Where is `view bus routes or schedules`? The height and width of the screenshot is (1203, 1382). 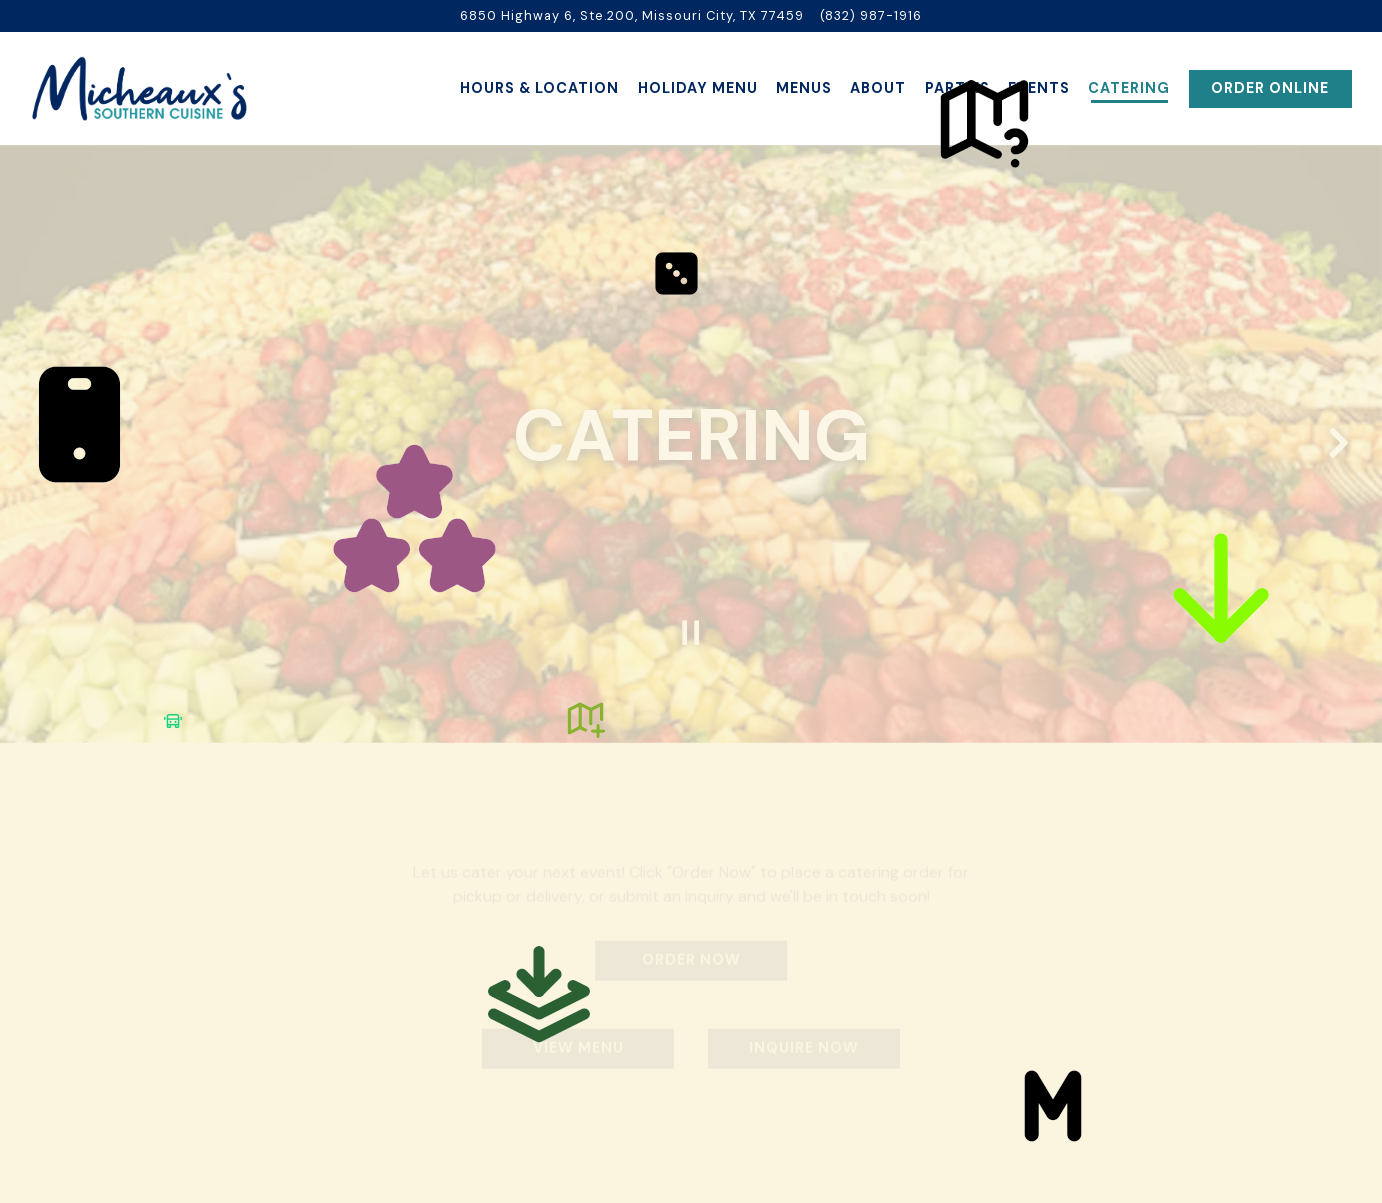 view bus routes or schedules is located at coordinates (173, 721).